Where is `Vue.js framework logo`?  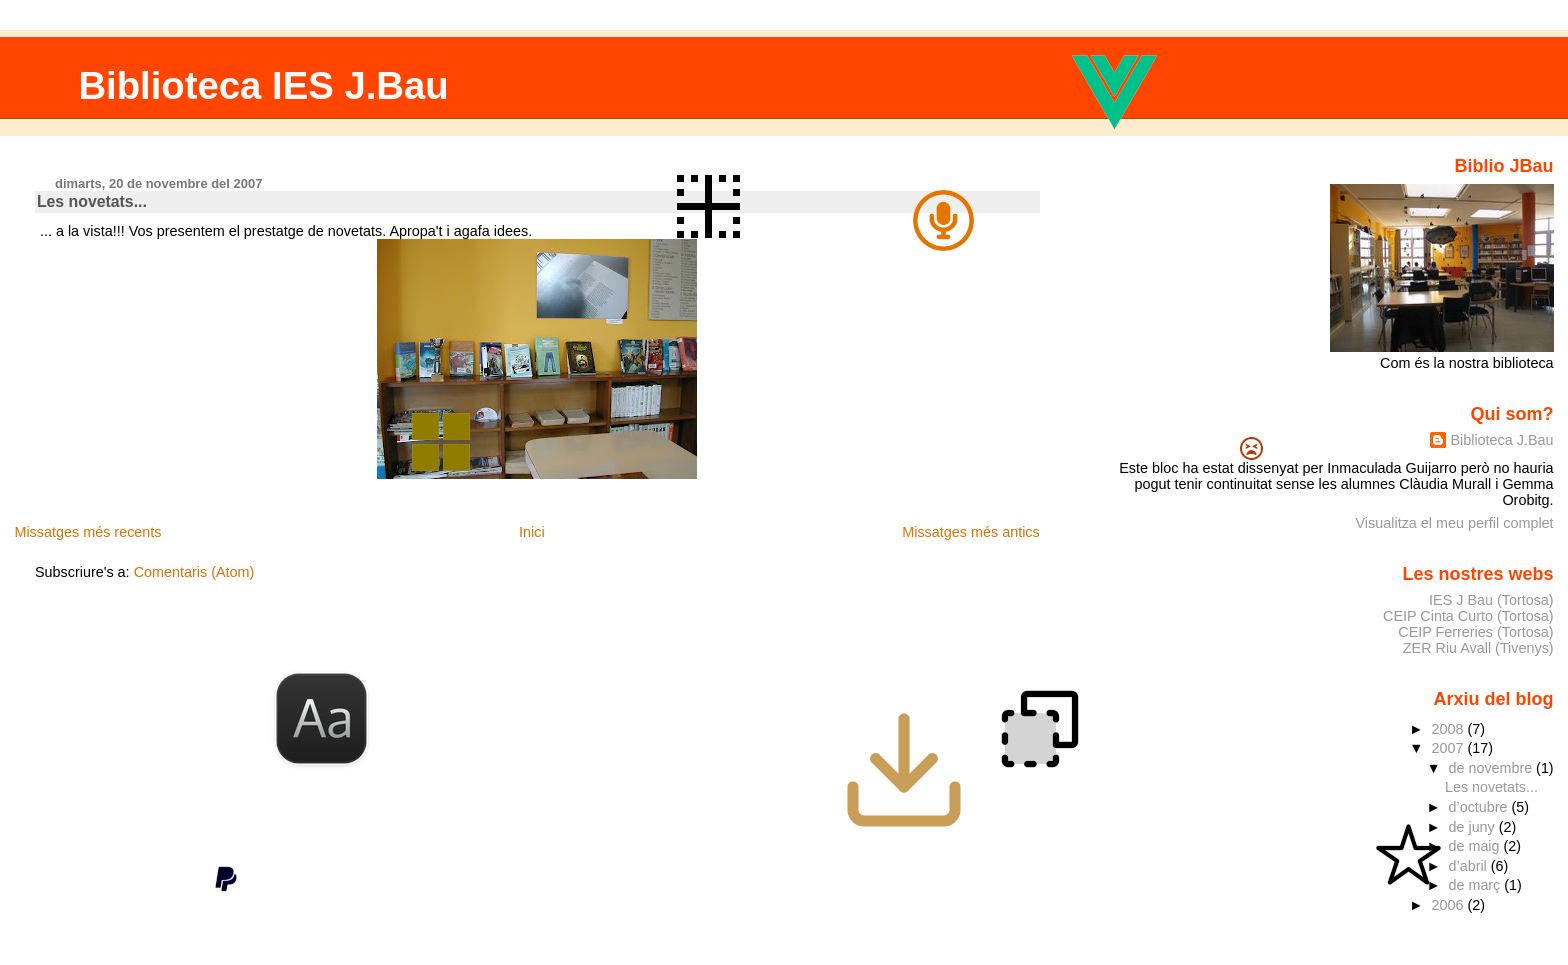
Vue.js framework logo is located at coordinates (1114, 92).